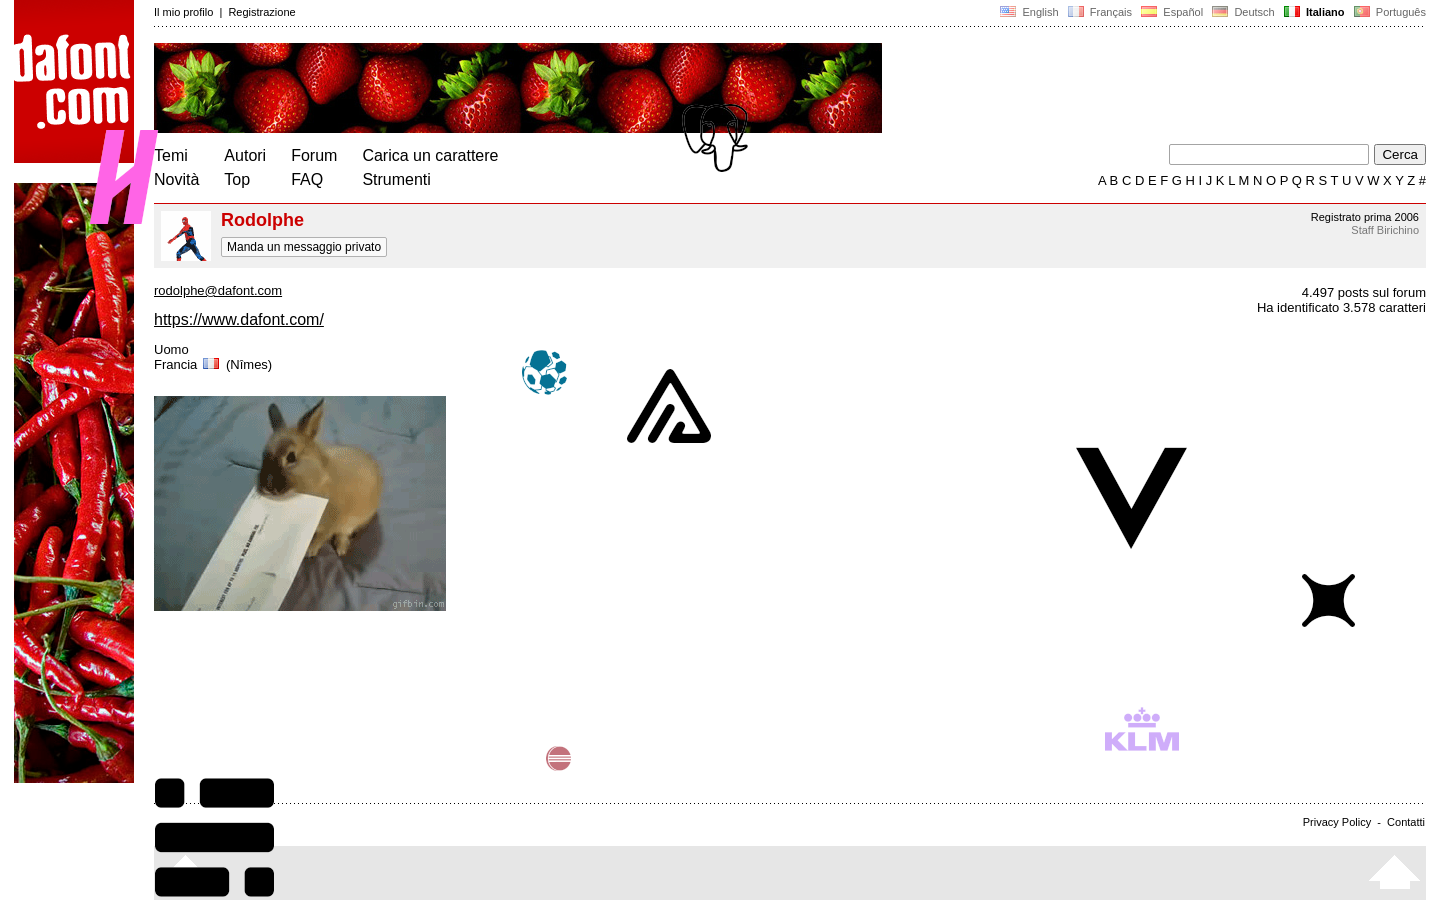 This screenshot has width=1440, height=900. What do you see at coordinates (214, 837) in the screenshot?
I see `open baserow database application` at bounding box center [214, 837].